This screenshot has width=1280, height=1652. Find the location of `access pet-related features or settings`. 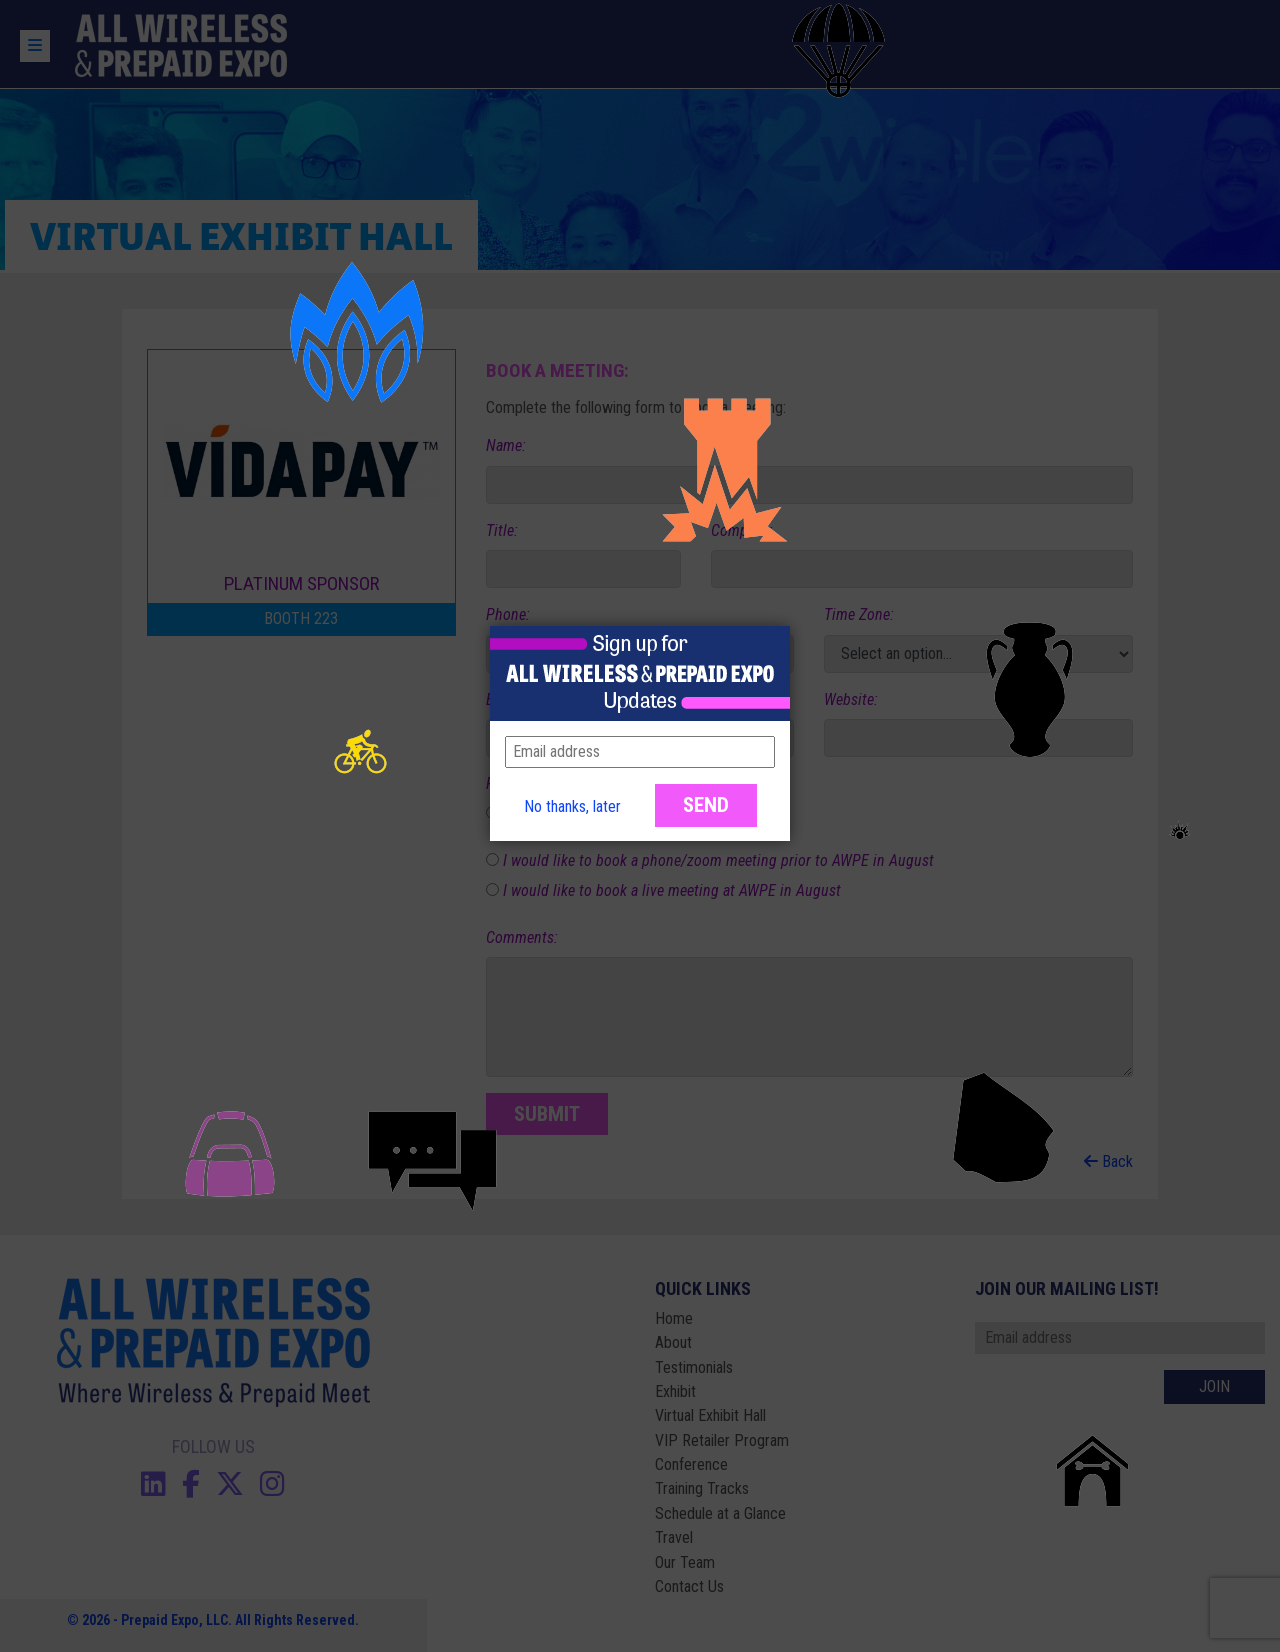

access pet-related features or settings is located at coordinates (356, 331).